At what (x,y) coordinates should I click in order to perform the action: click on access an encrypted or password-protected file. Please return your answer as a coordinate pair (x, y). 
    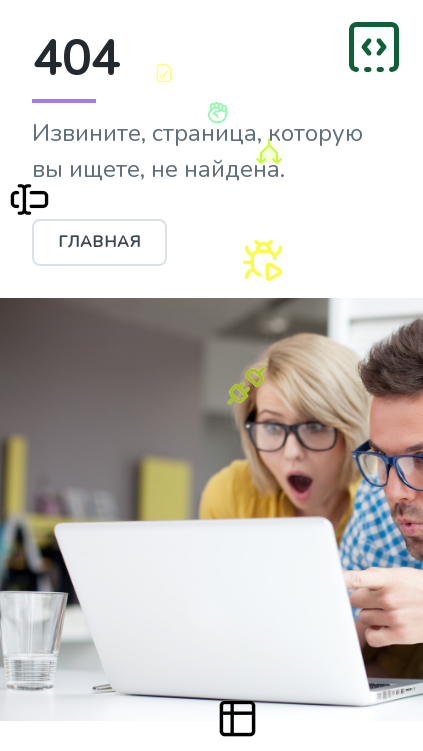
    Looking at the image, I should click on (164, 73).